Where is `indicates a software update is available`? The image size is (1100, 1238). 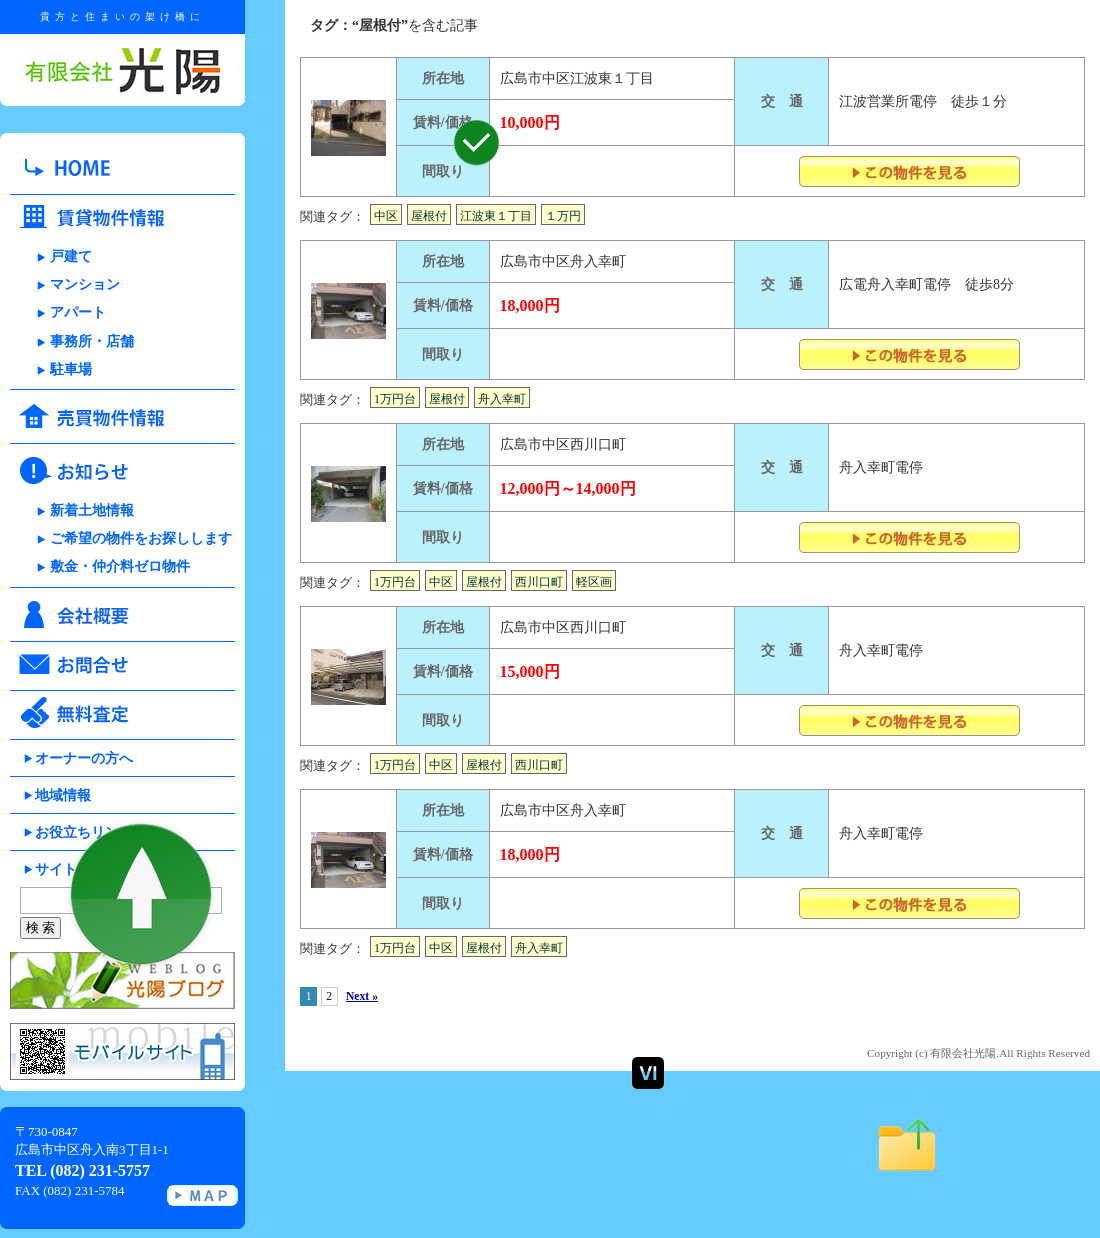 indicates a software update is available is located at coordinates (141, 894).